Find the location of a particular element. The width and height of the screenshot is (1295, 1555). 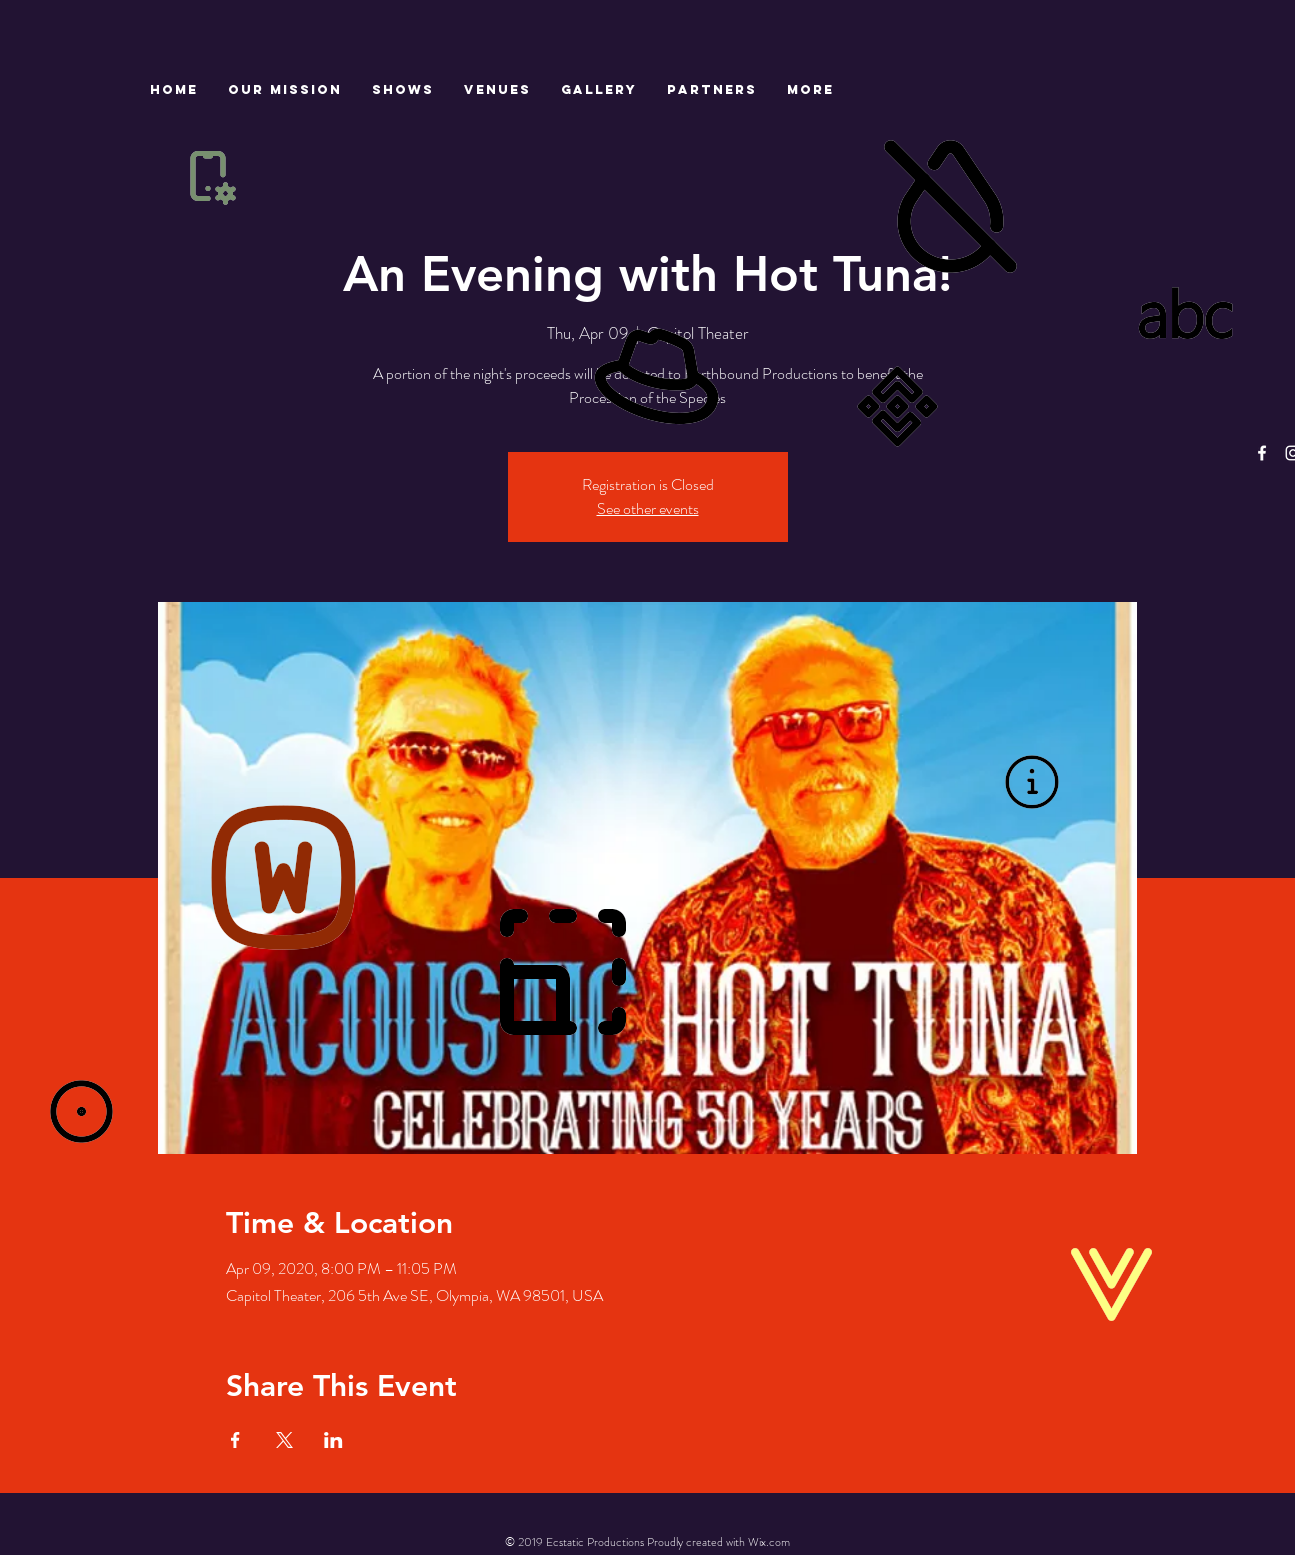

resize an element or window is located at coordinates (563, 972).